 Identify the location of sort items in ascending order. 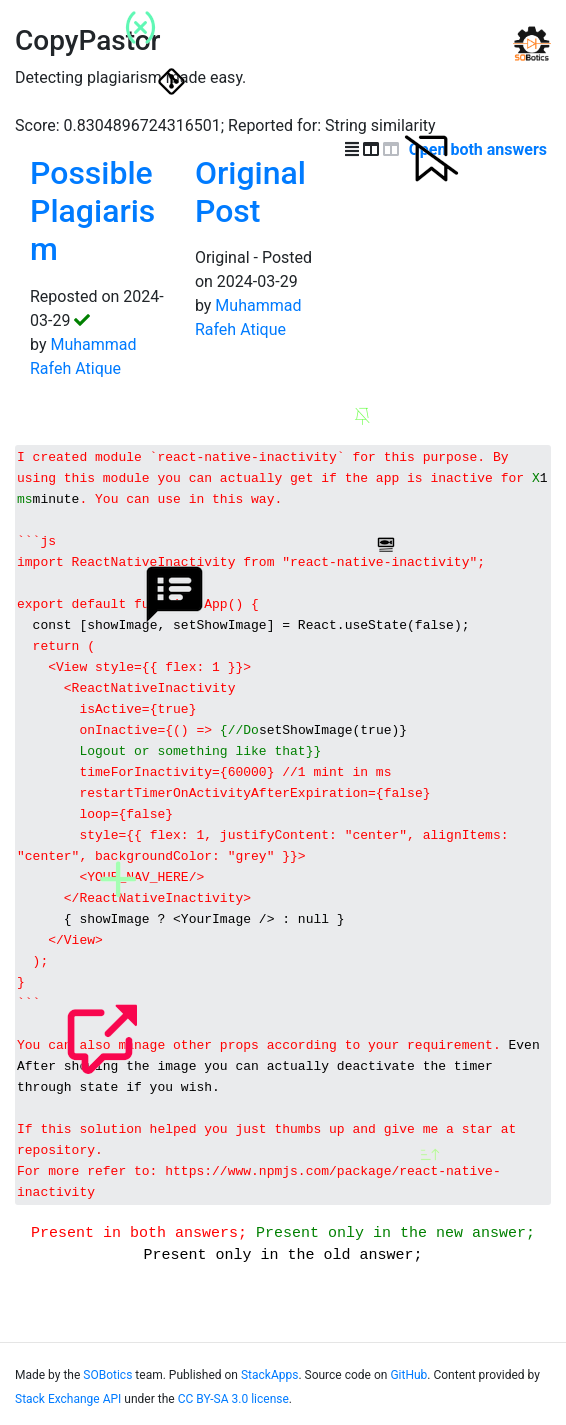
(430, 1155).